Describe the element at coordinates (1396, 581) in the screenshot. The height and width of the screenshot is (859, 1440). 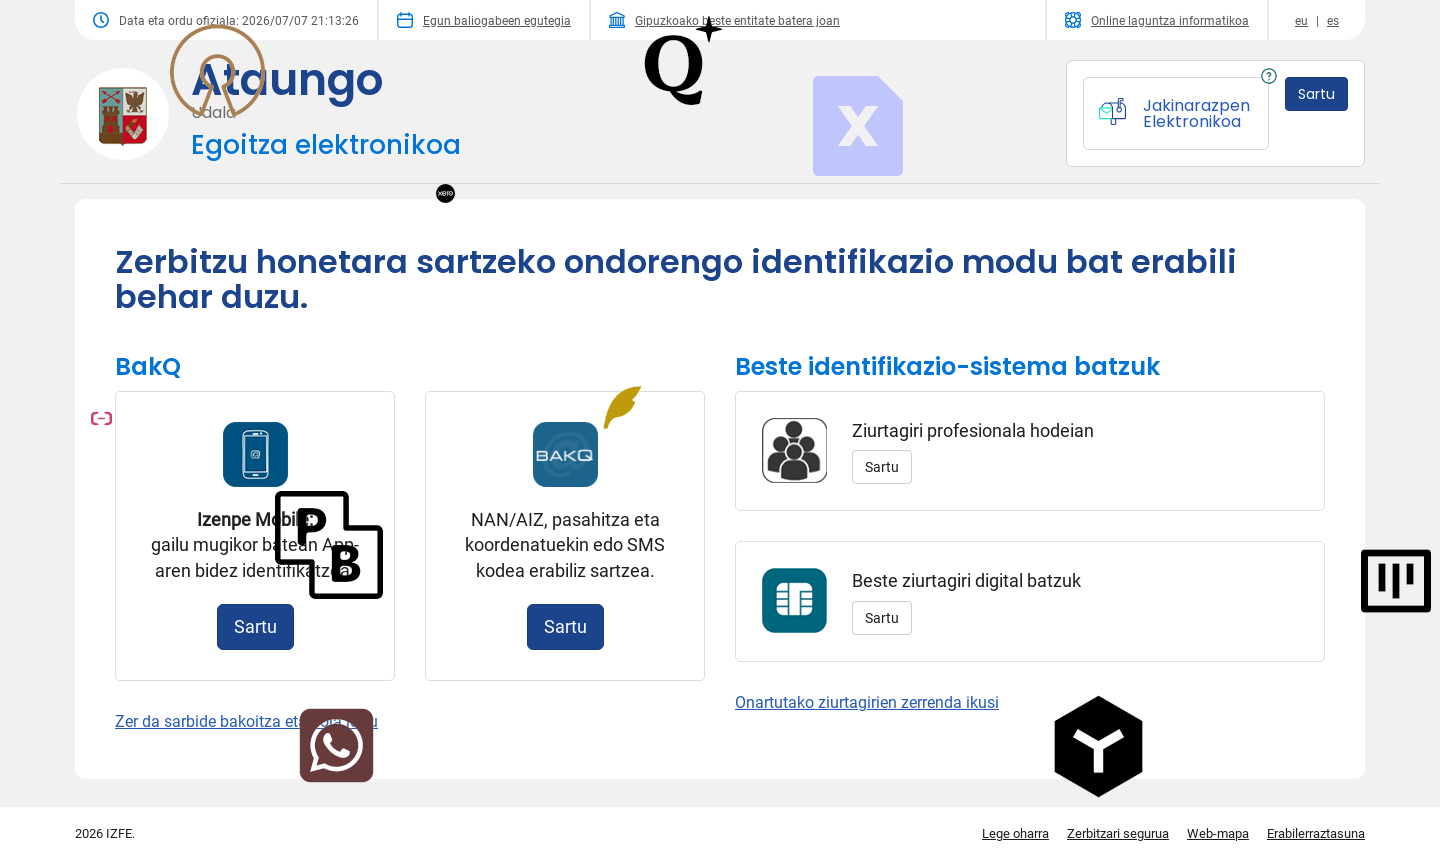
I see `switch to kanban board view` at that location.